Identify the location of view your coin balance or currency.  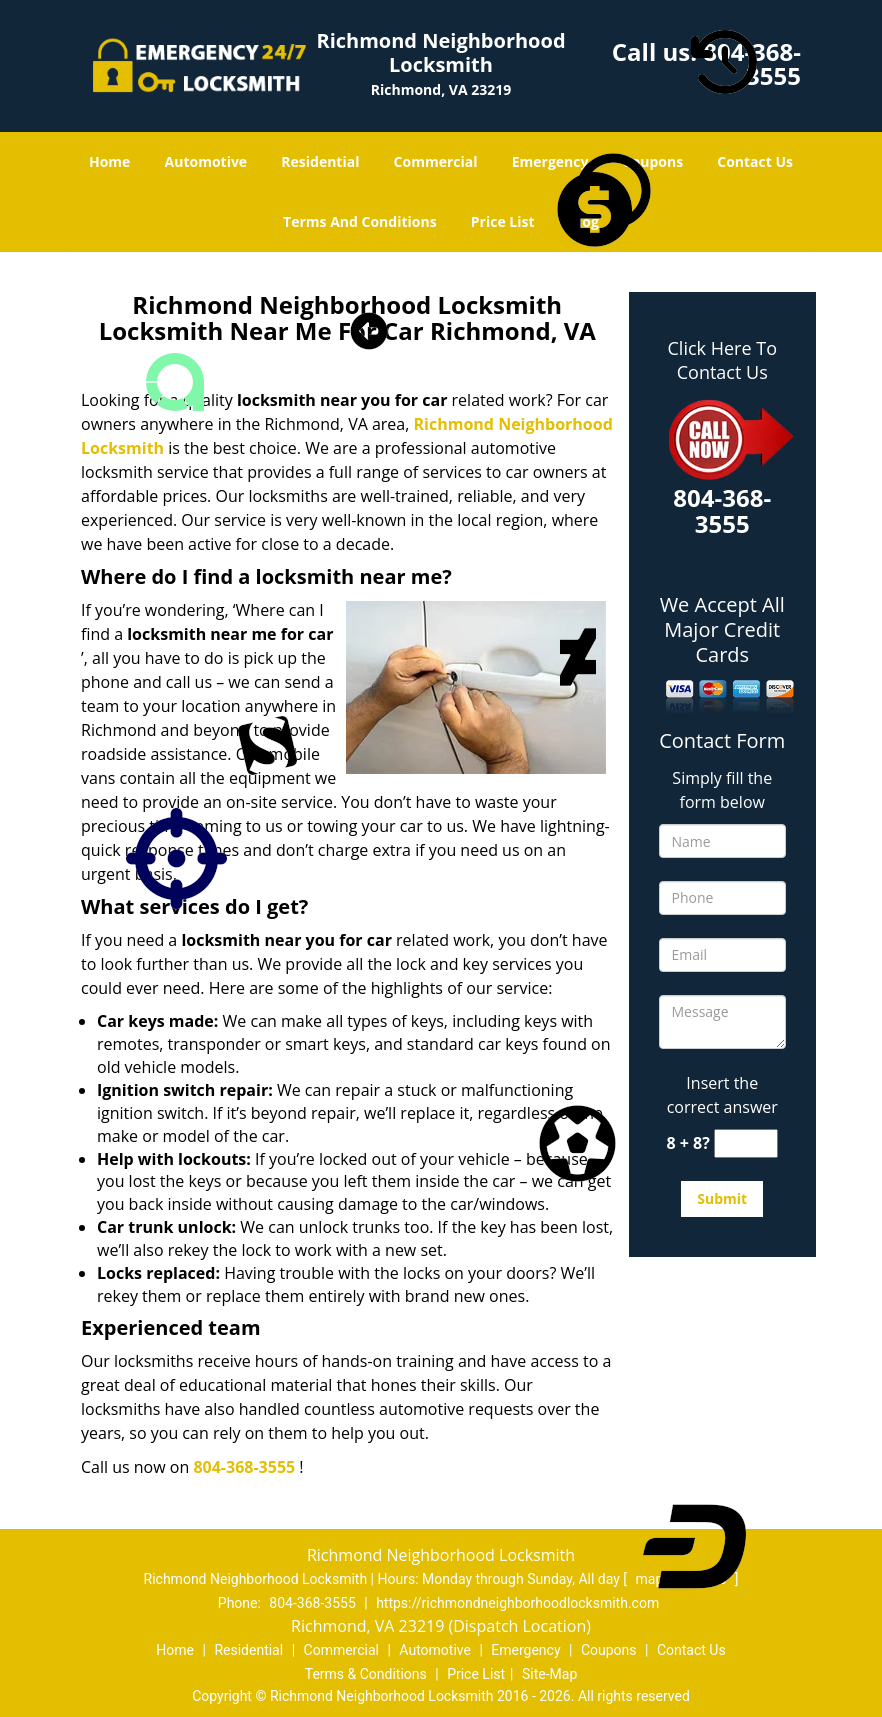
(604, 200).